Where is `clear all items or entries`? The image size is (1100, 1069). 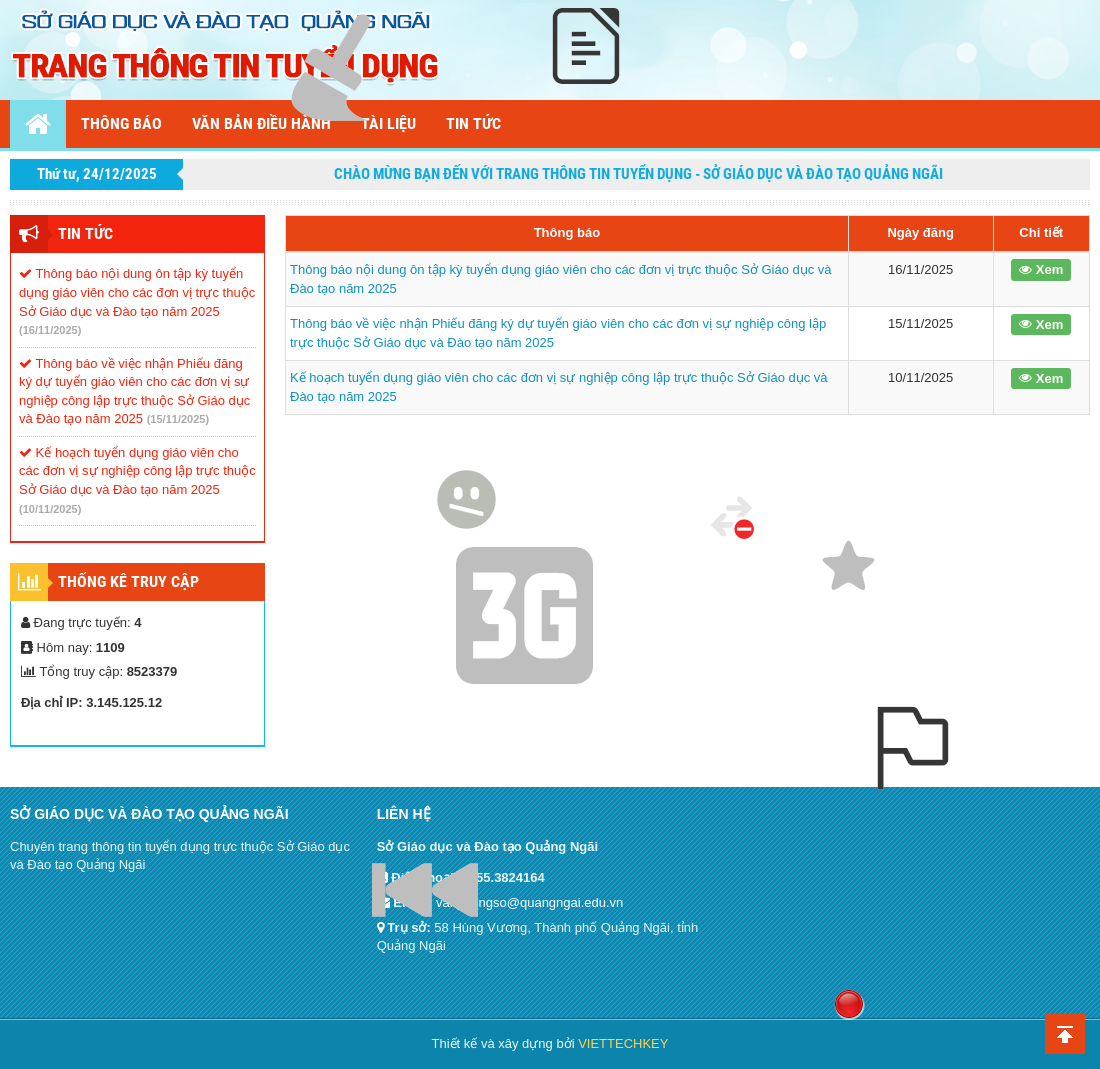
clear all items or entries is located at coordinates (339, 75).